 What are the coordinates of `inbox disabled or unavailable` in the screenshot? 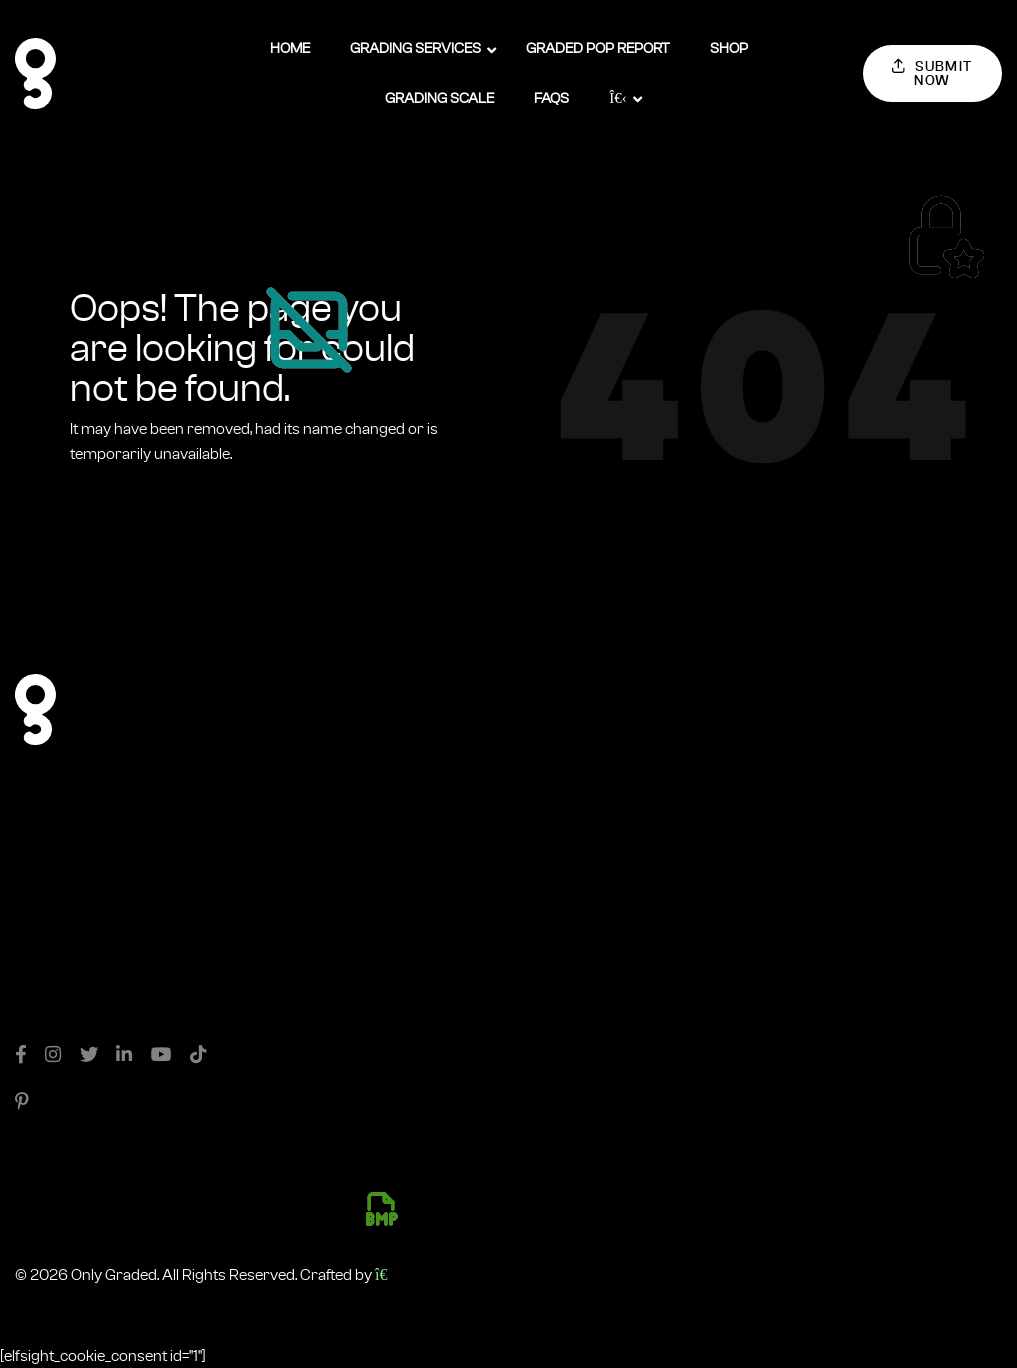 It's located at (309, 330).